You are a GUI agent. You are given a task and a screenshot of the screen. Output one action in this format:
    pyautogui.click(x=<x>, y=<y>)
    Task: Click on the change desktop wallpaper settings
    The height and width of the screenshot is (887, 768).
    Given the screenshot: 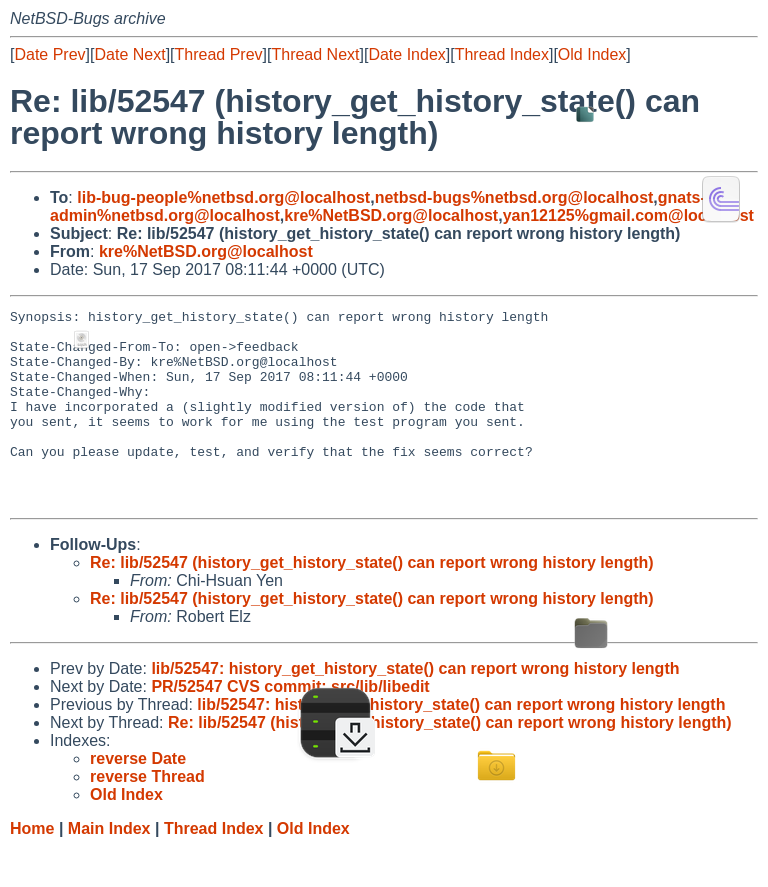 What is the action you would take?
    pyautogui.click(x=585, y=114)
    